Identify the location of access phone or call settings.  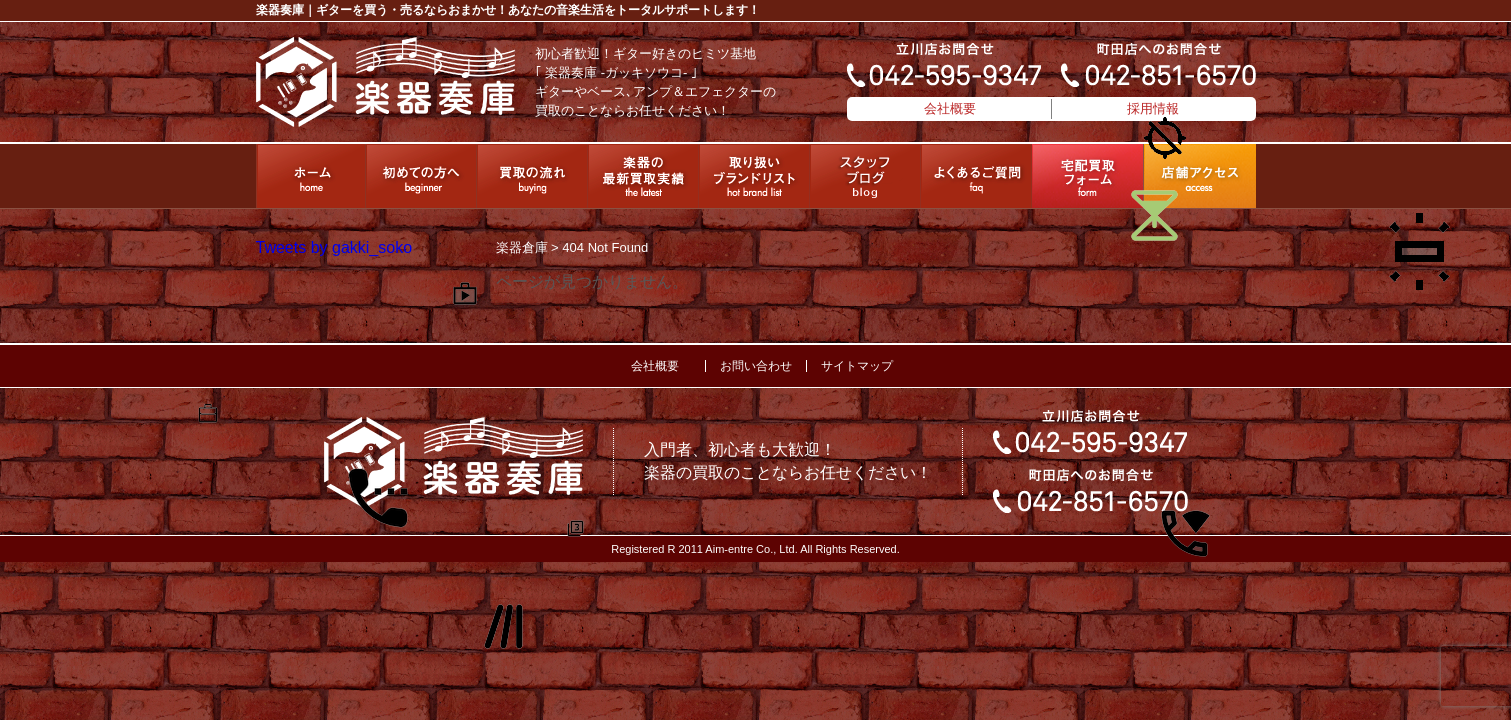
(378, 498).